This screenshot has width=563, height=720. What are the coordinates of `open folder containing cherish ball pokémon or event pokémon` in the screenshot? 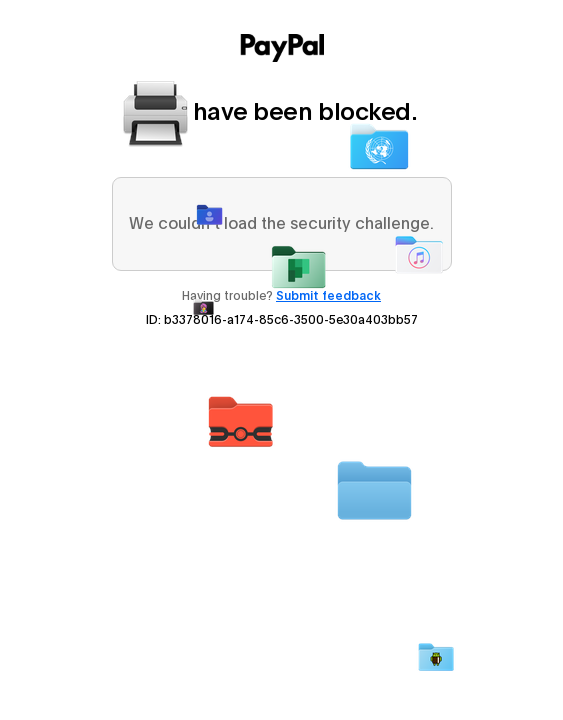 It's located at (240, 423).